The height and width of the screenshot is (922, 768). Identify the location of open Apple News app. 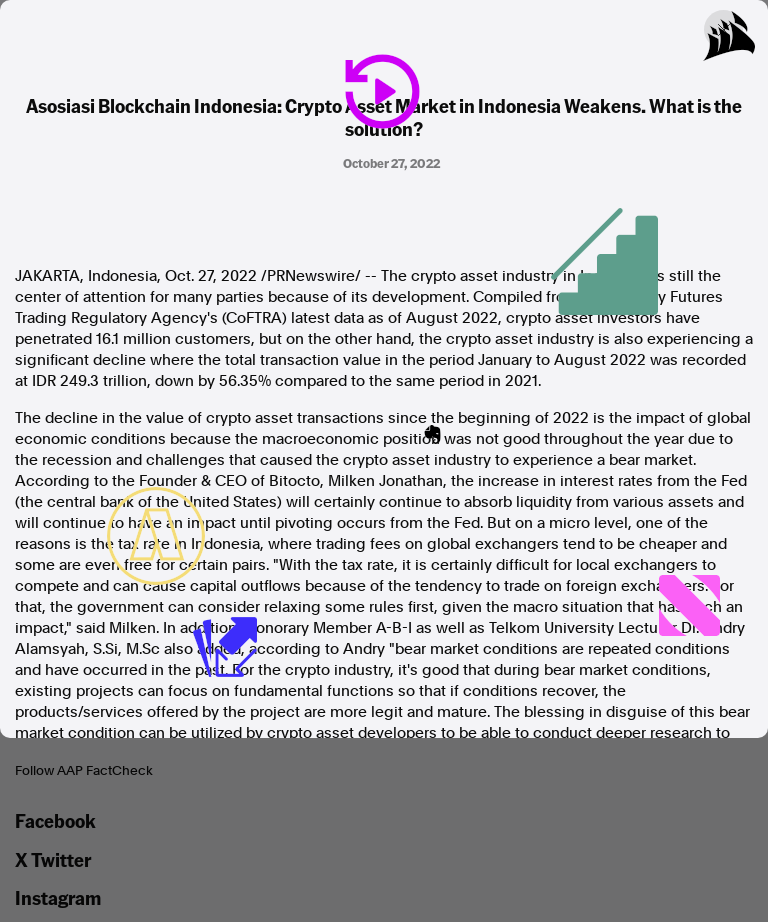
(689, 605).